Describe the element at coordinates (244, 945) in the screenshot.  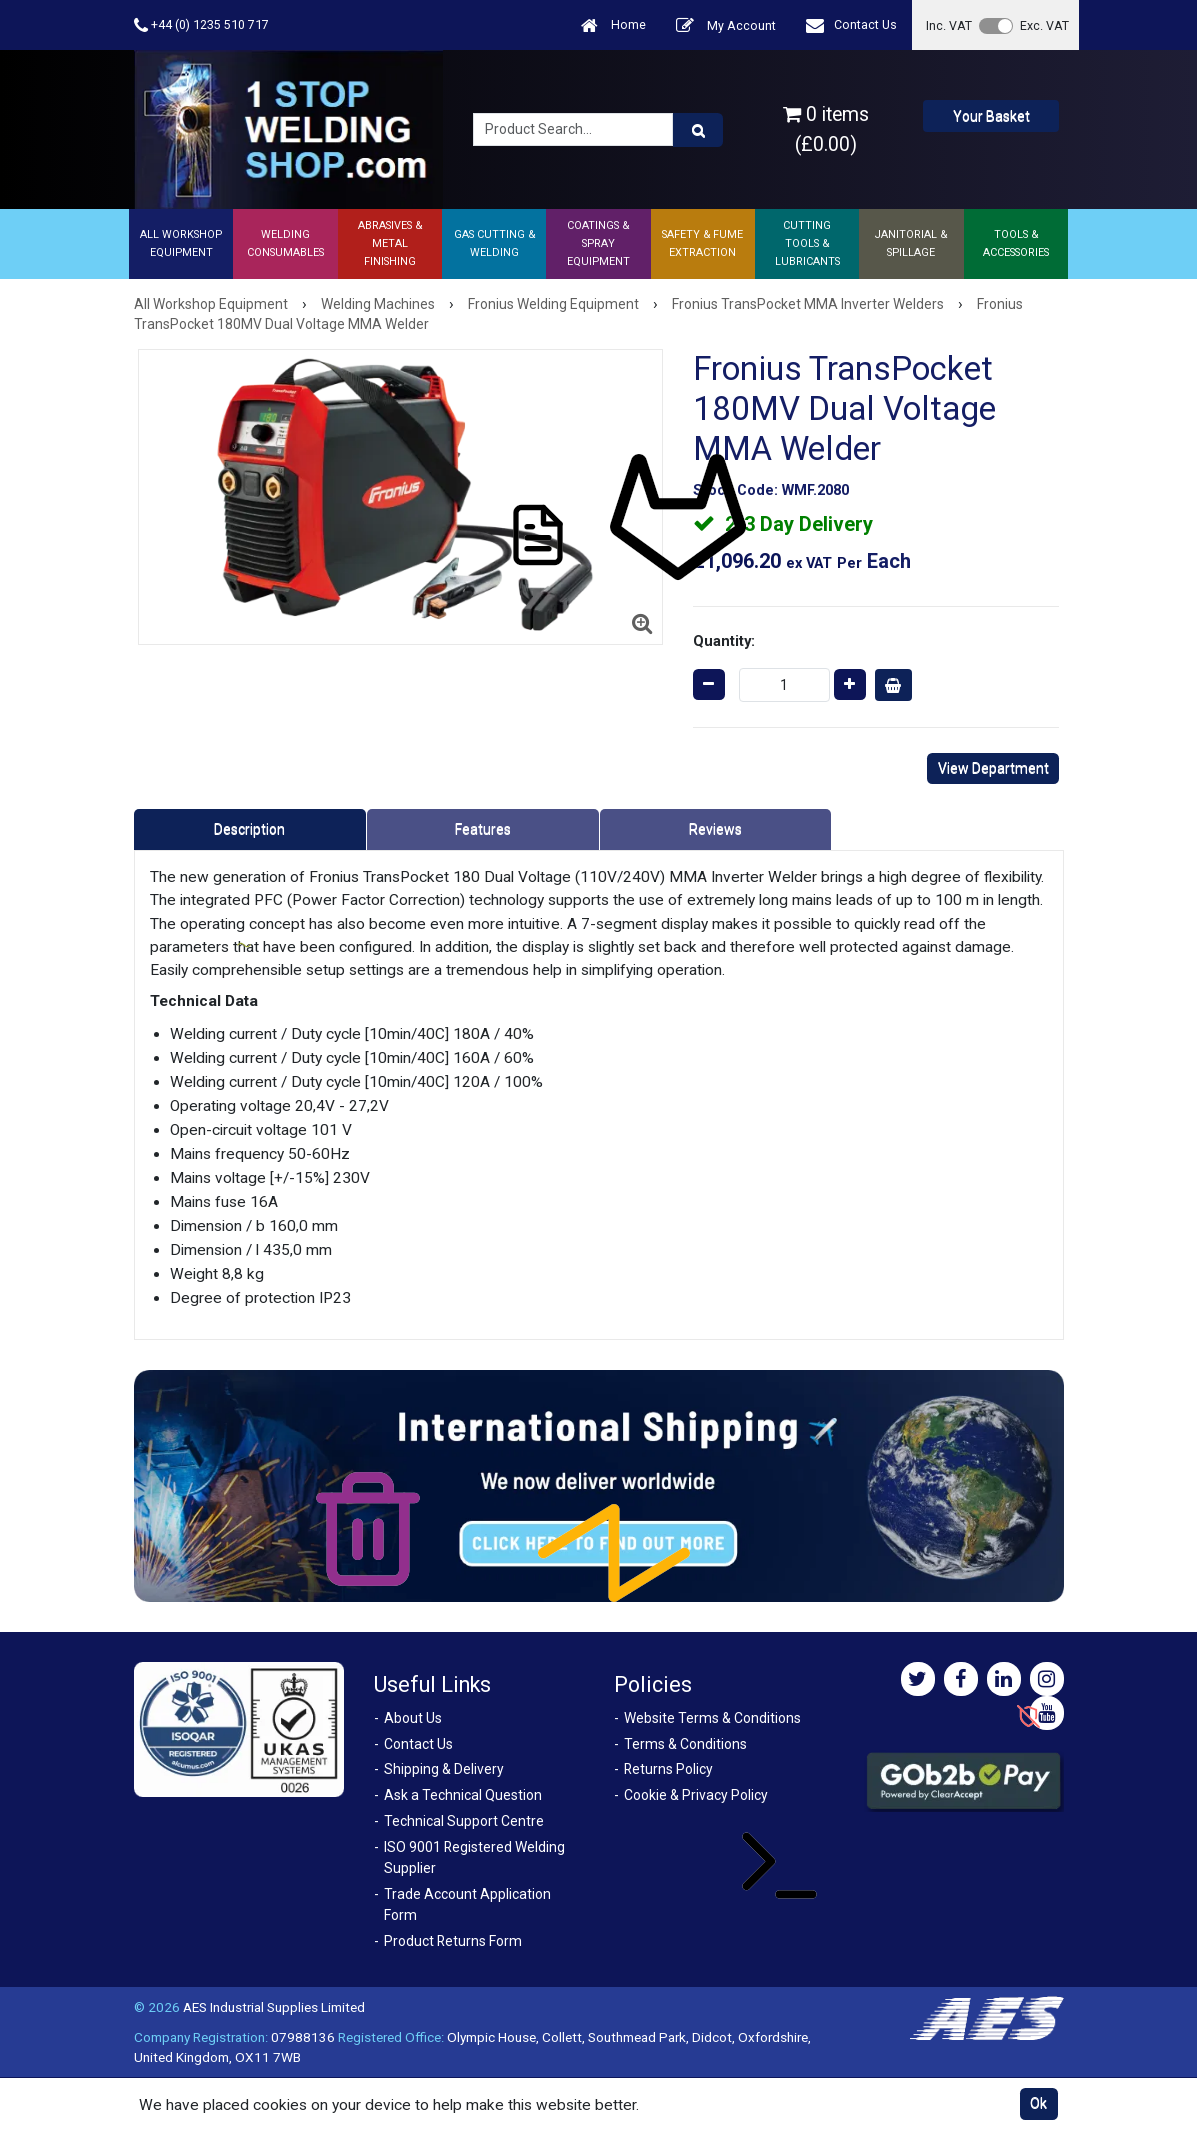
I see `indicates approximate or similar value` at that location.